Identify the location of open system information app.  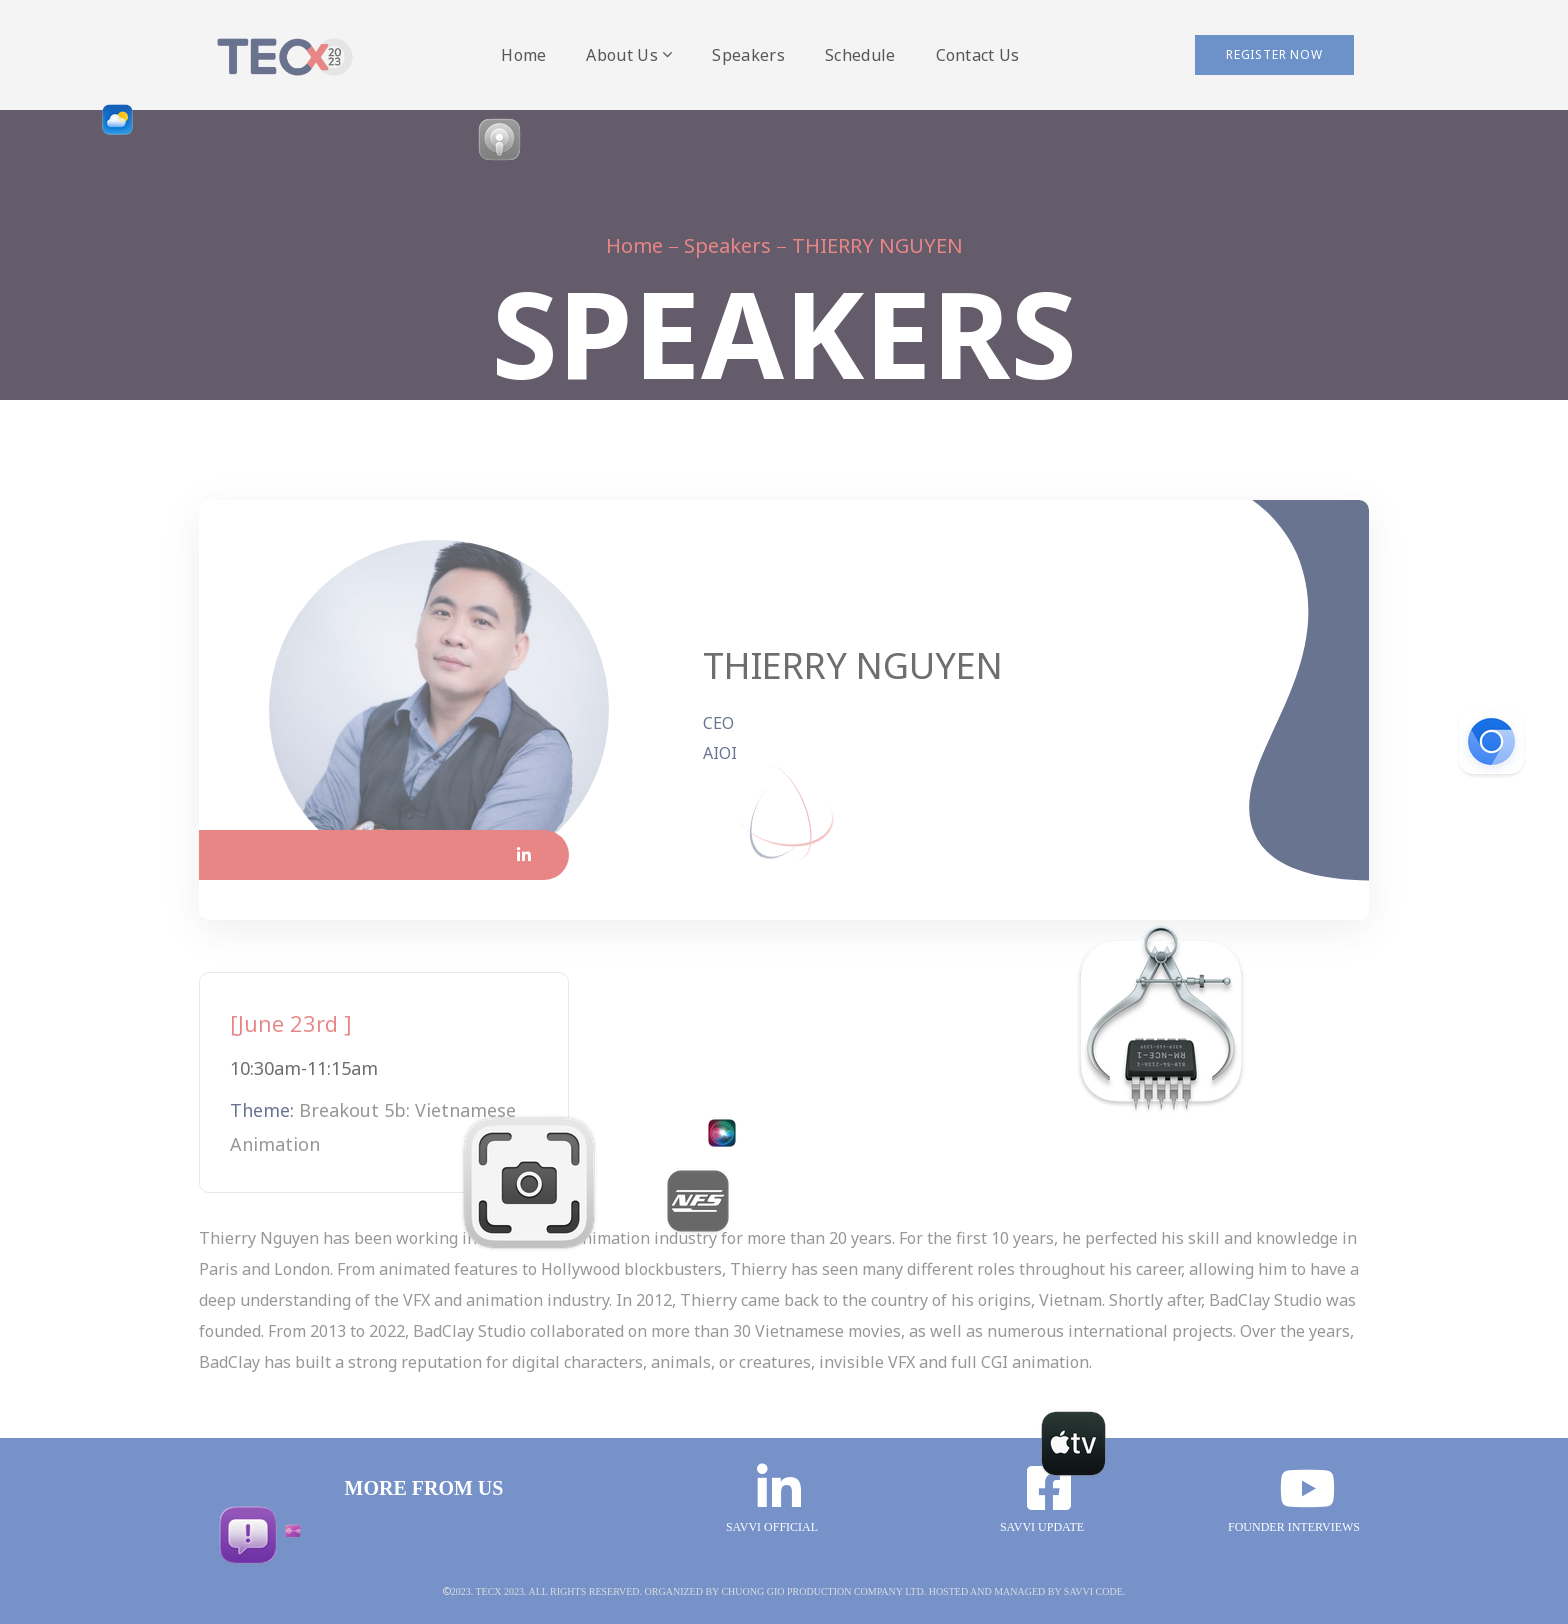
(1161, 1021).